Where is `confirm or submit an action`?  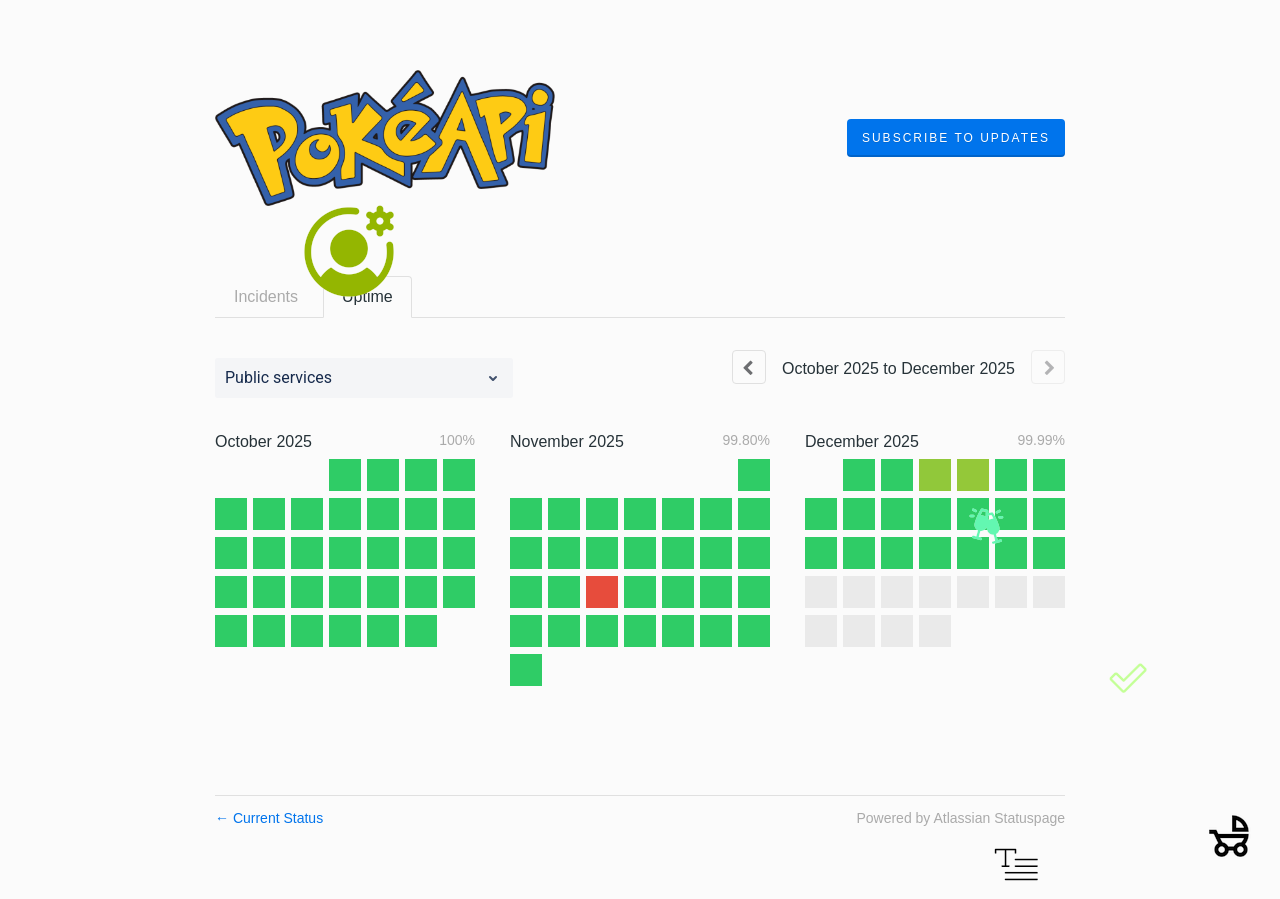
confirm or submit an action is located at coordinates (1127, 677).